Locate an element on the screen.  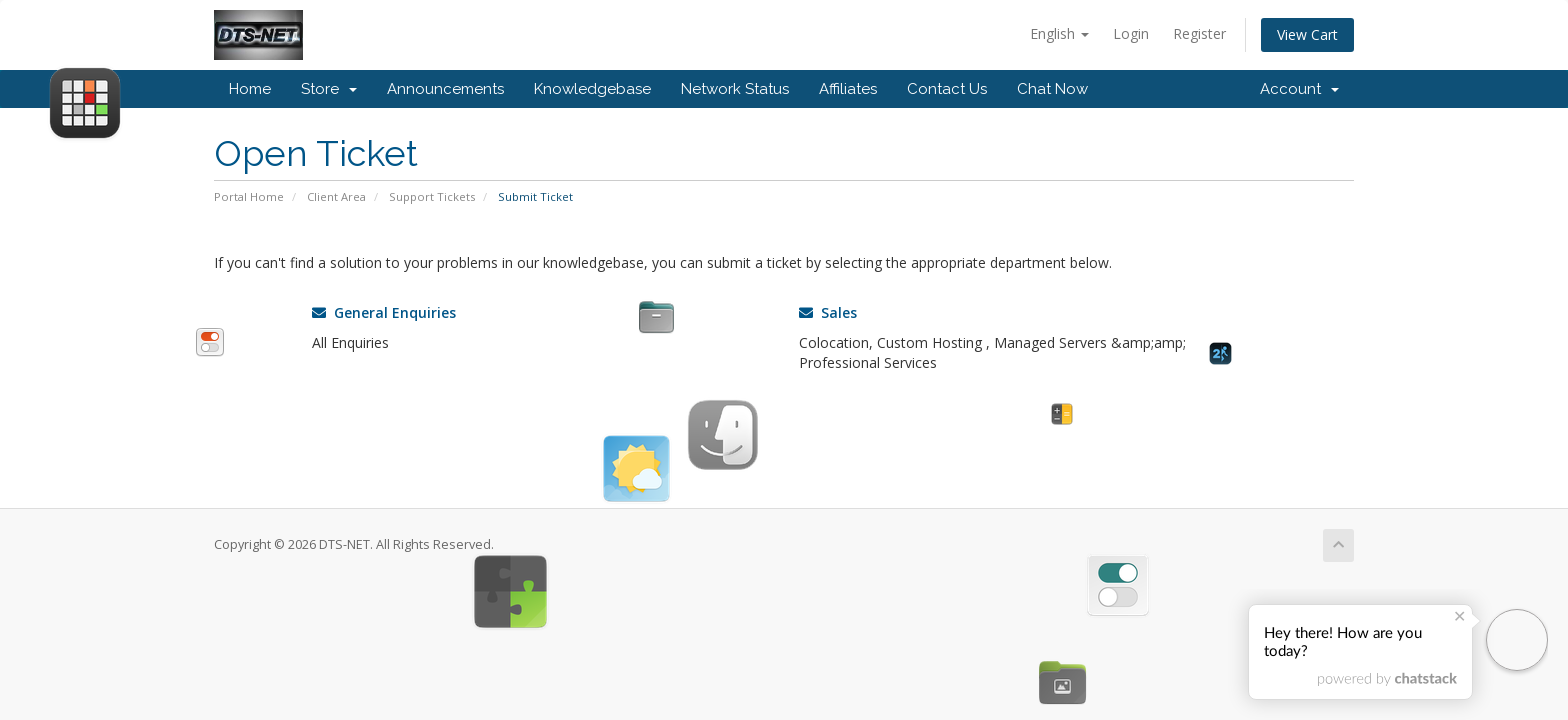
open gnome tweaks to customize system settings is located at coordinates (210, 342).